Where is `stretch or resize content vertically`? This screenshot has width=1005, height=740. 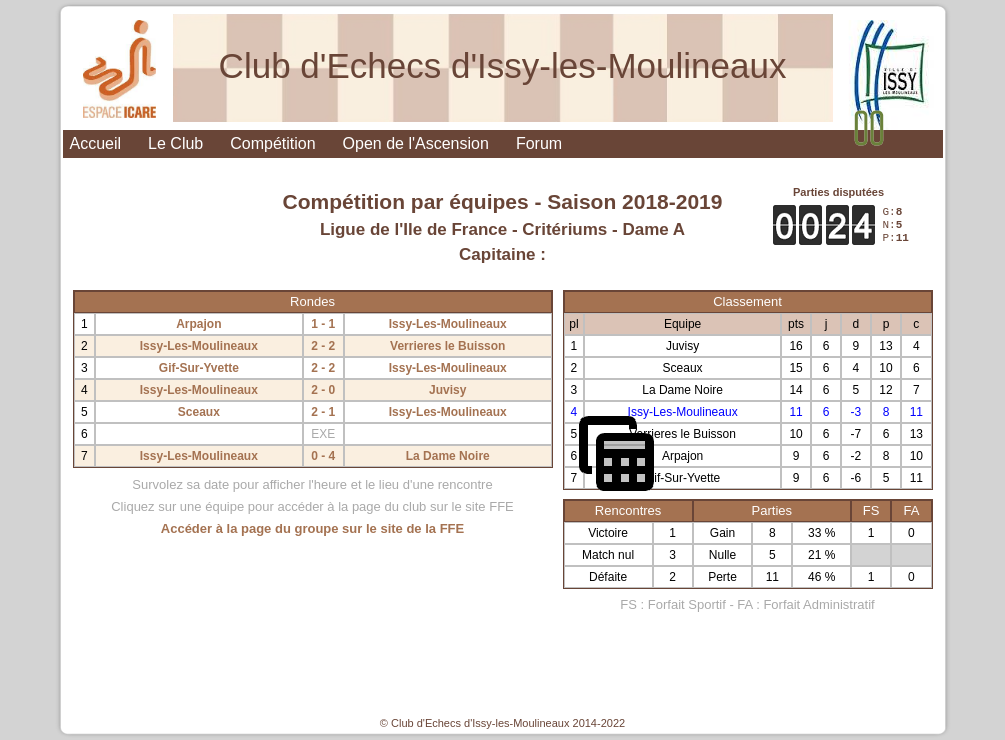 stretch or resize content vertically is located at coordinates (869, 128).